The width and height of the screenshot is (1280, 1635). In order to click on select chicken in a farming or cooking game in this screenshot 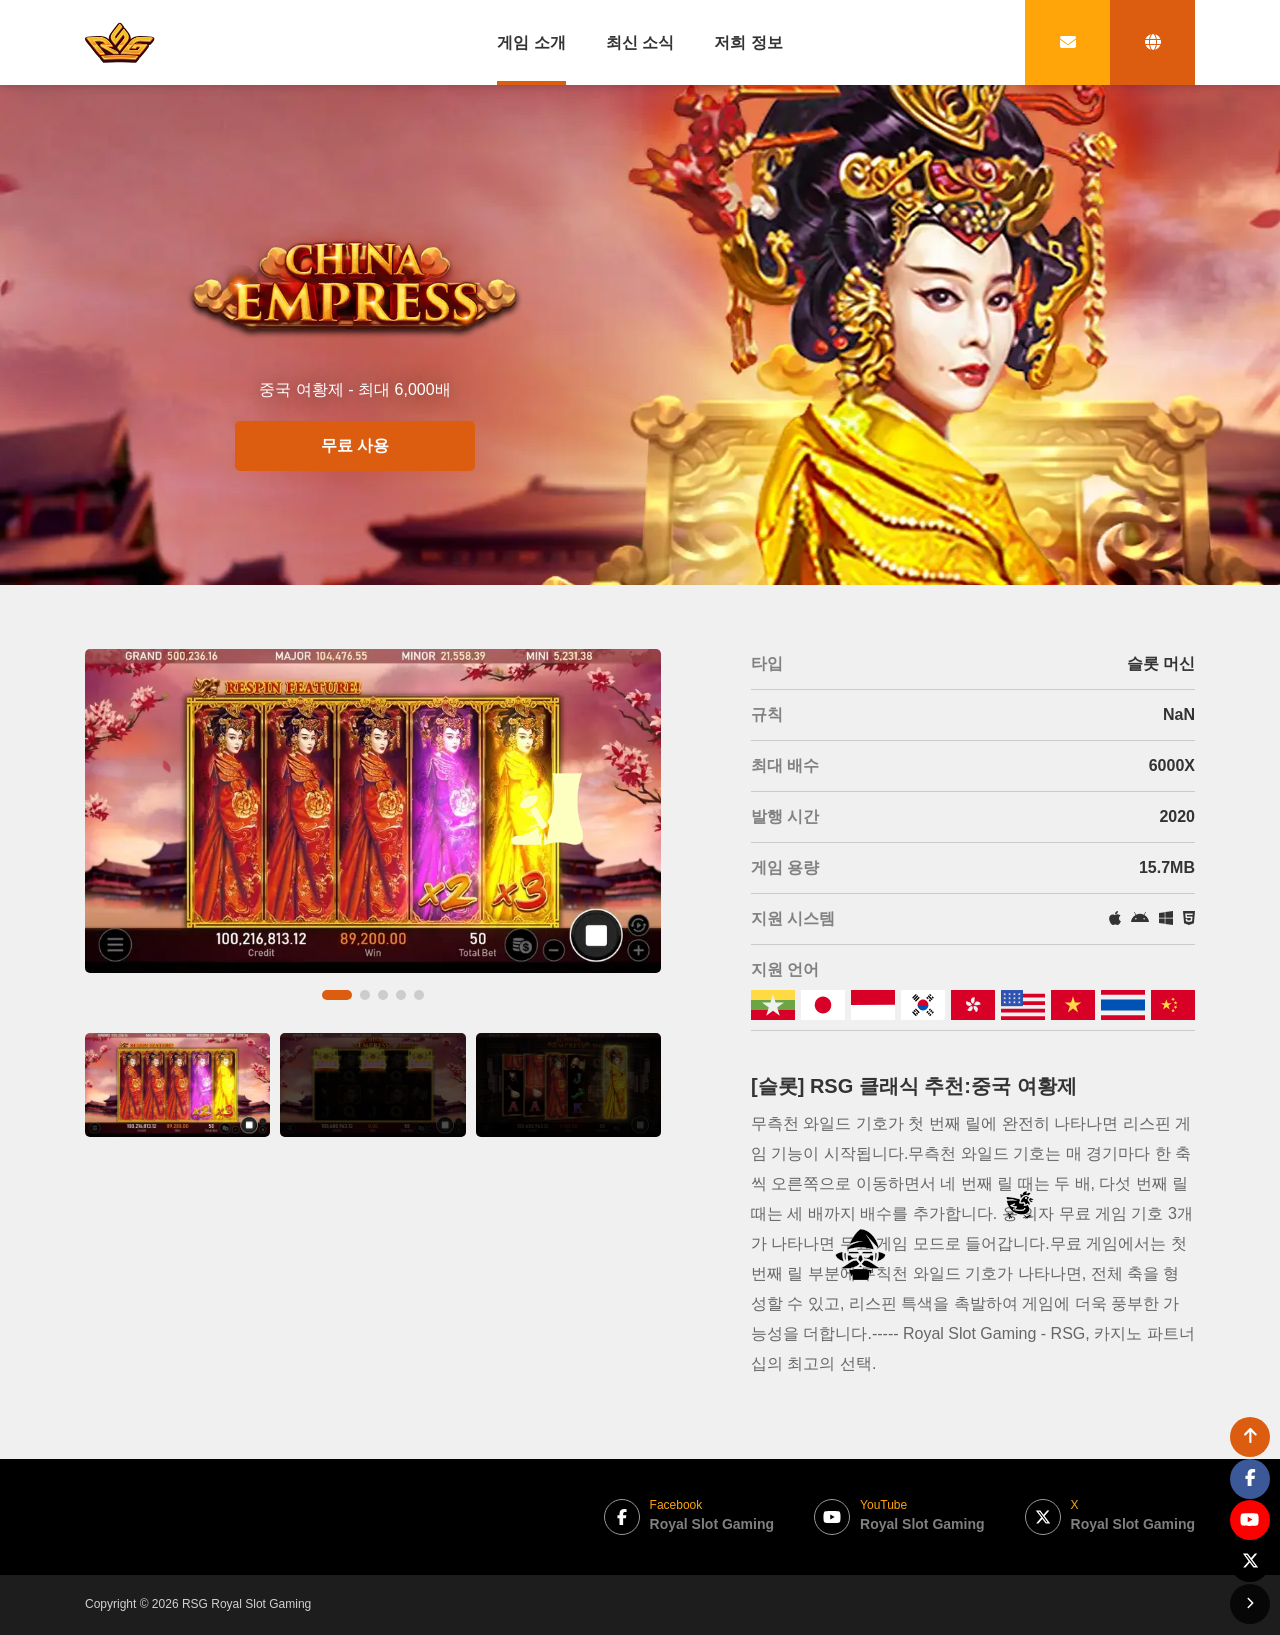, I will do `click(1020, 1205)`.